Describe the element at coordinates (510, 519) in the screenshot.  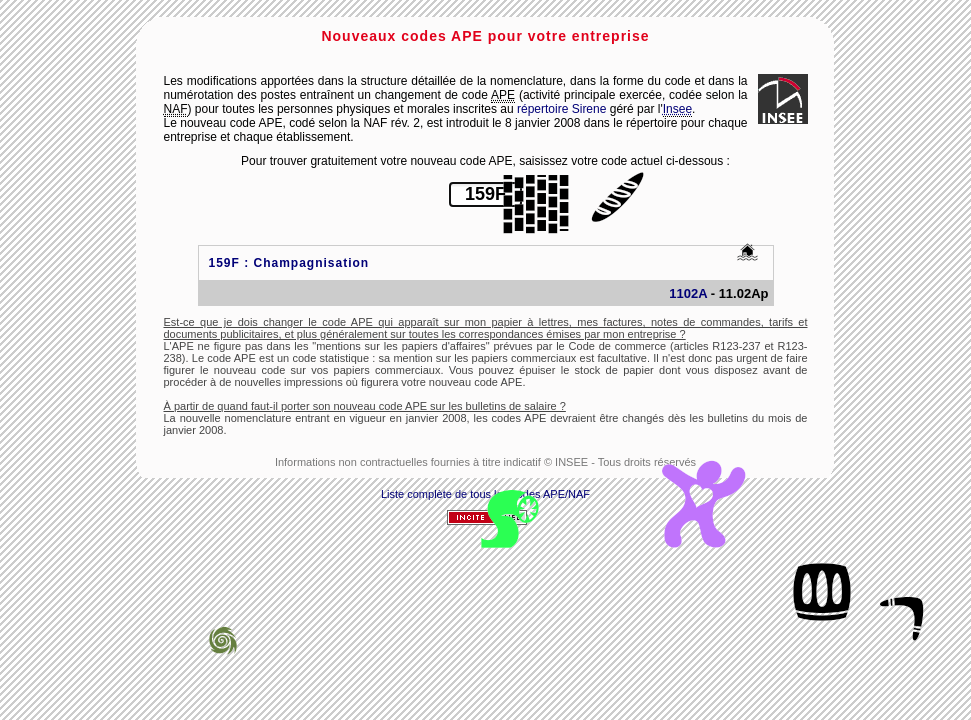
I see `parasitic worm enemy or creature in a game` at that location.